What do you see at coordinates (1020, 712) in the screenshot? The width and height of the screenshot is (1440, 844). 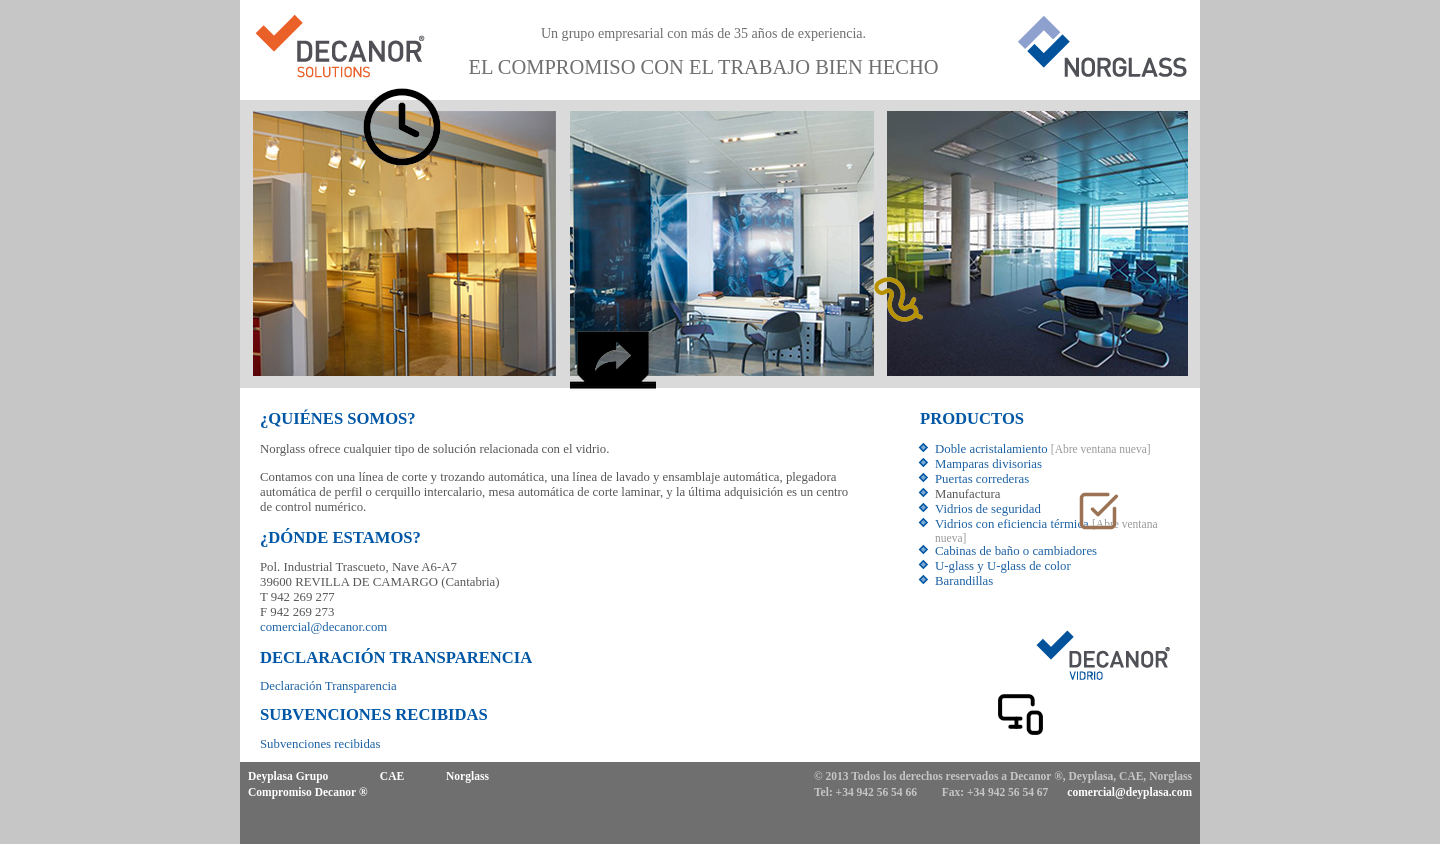 I see `switch between desktop and mobile view` at bounding box center [1020, 712].